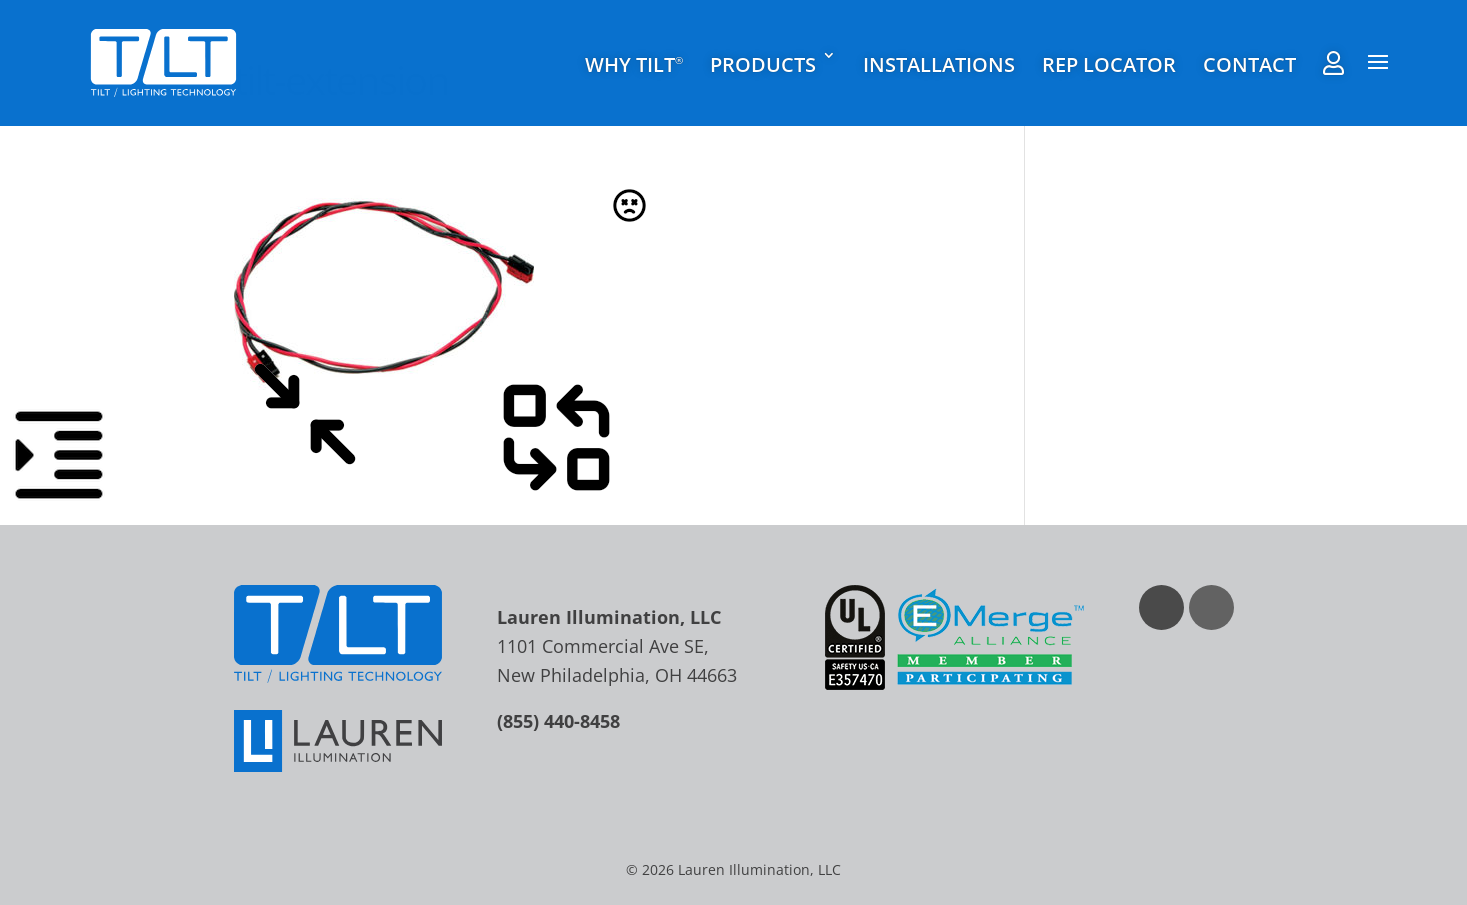 The image size is (1467, 905). I want to click on indicates an error or system failure, so click(629, 205).